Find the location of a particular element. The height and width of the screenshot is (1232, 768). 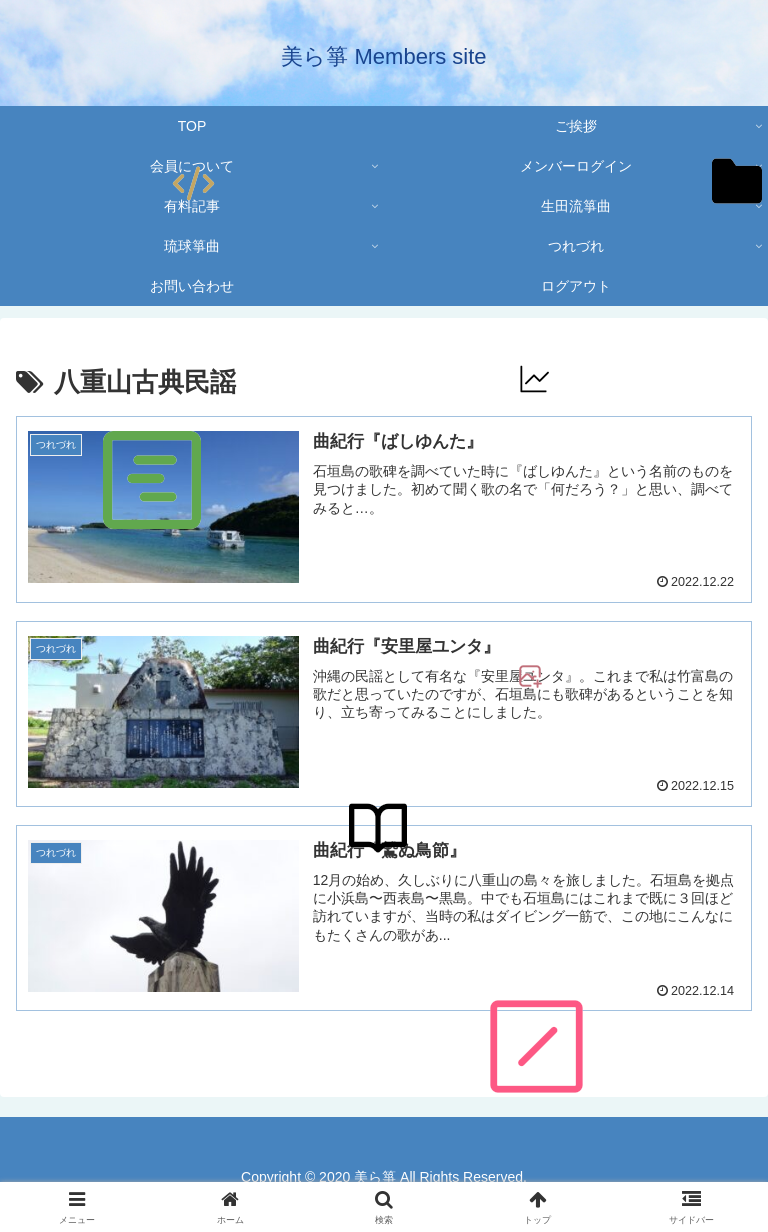

access documentation or readme is located at coordinates (378, 829).